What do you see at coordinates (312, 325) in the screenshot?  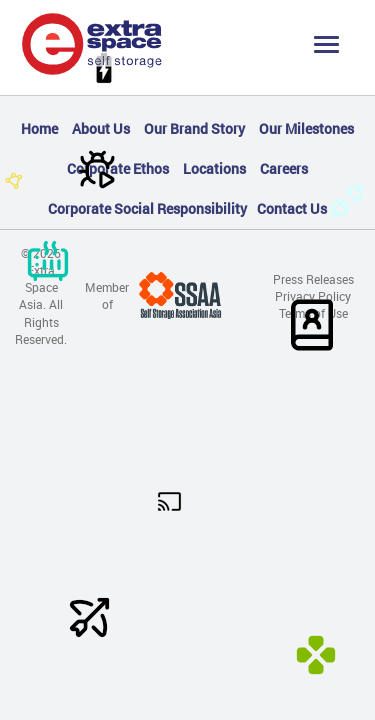 I see `view contact directory` at bounding box center [312, 325].